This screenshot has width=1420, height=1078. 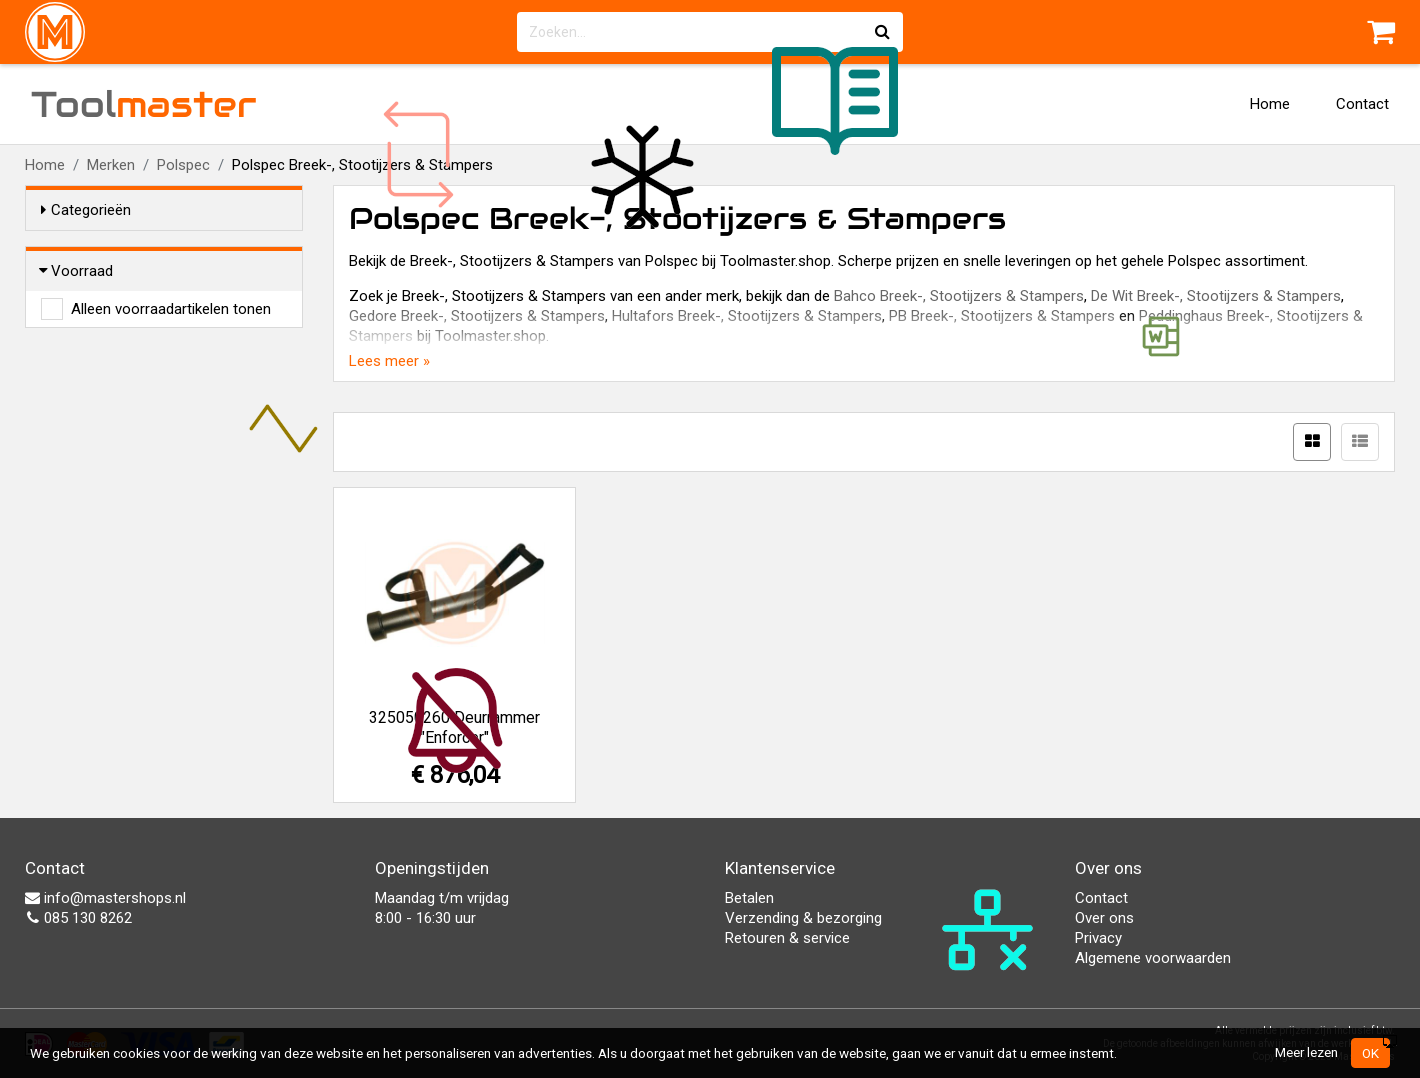 I want to click on network connection error or failure, so click(x=987, y=931).